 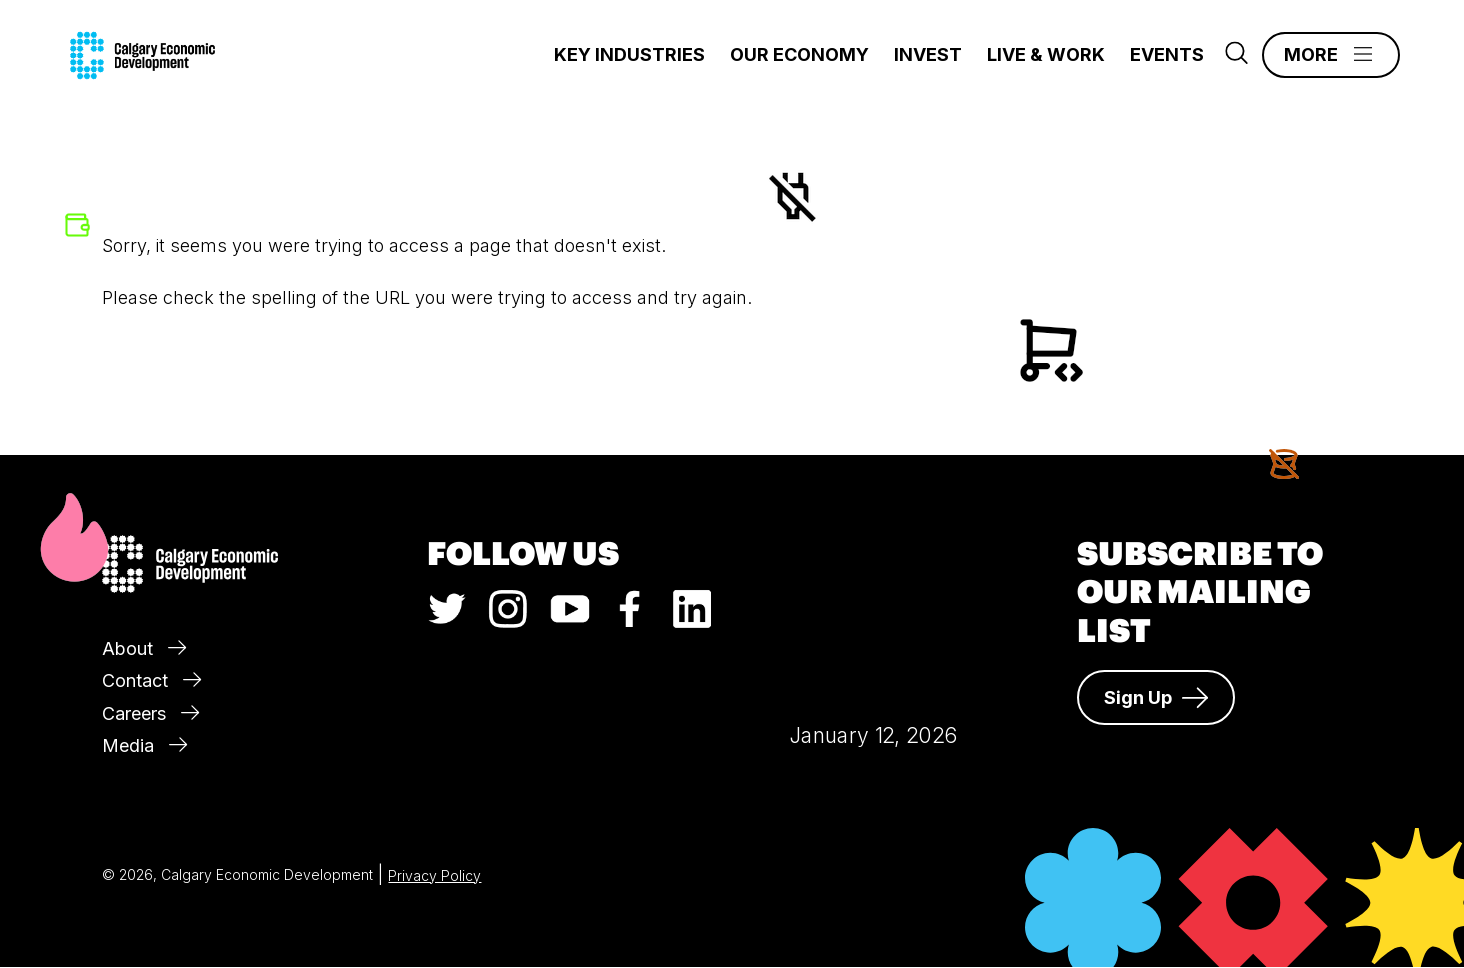 I want to click on diabolo juggling mode disabled, so click(x=1284, y=464).